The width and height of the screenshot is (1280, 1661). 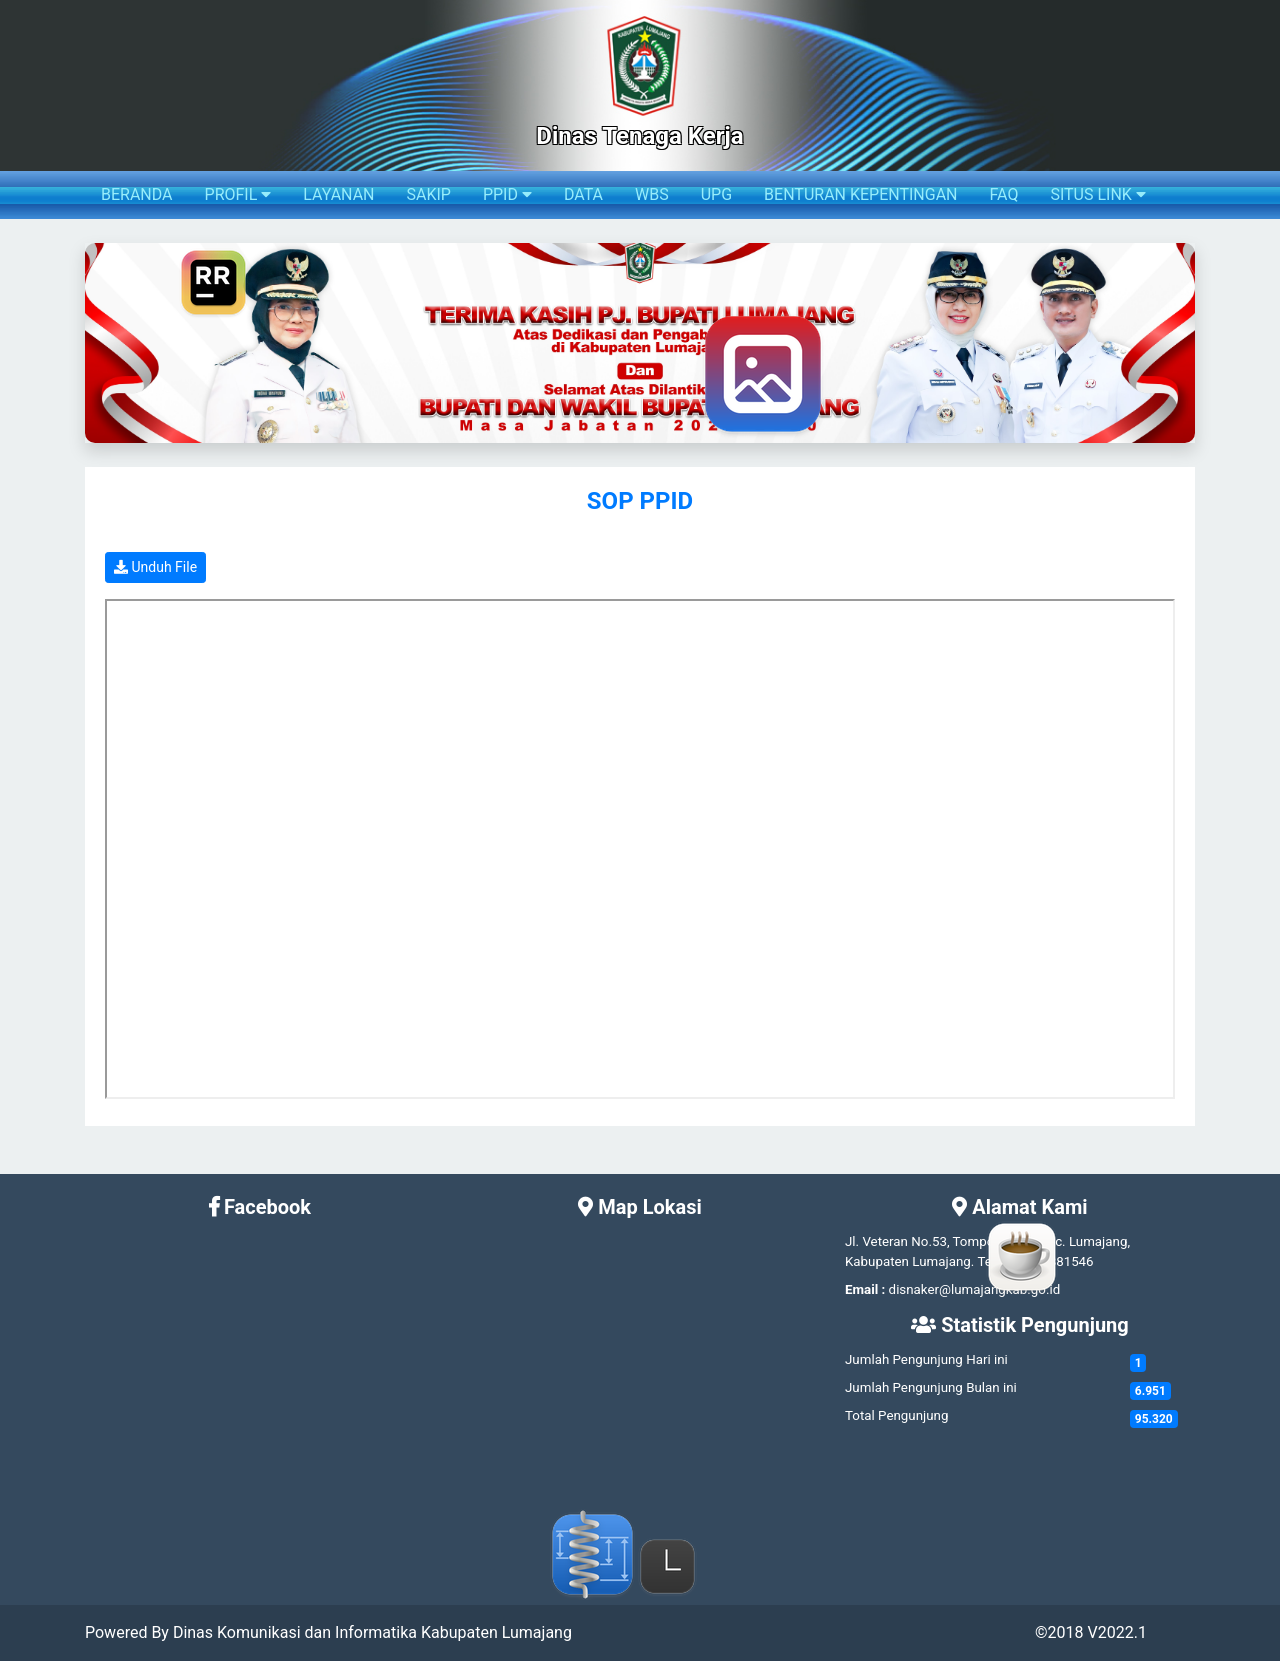 I want to click on launch rustrover IDE, so click(x=213, y=282).